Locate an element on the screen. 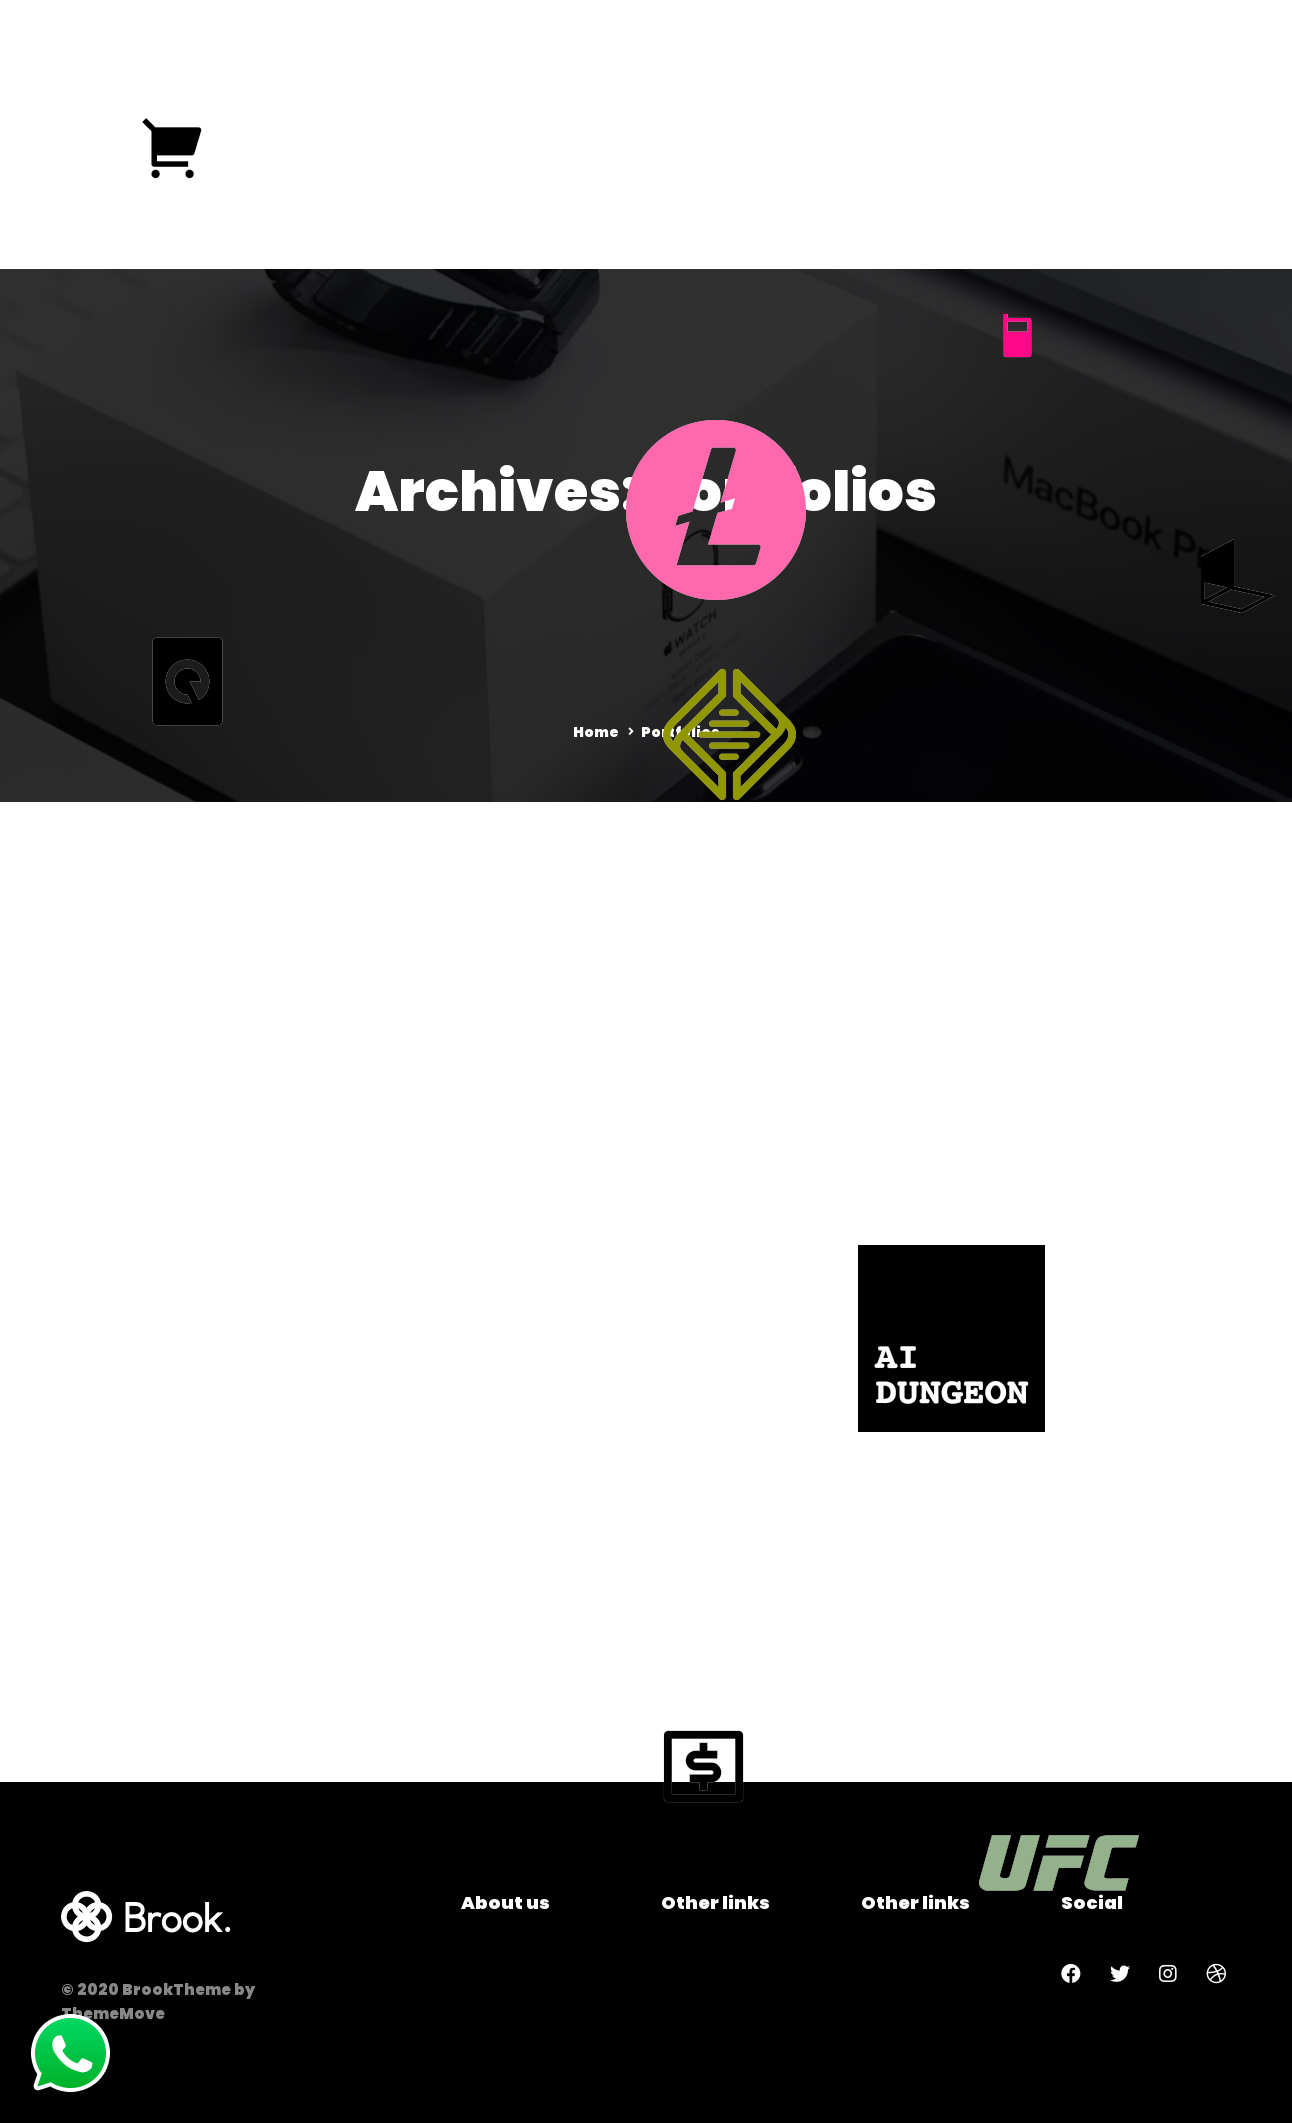  view financial transactions or payment details is located at coordinates (703, 1766).